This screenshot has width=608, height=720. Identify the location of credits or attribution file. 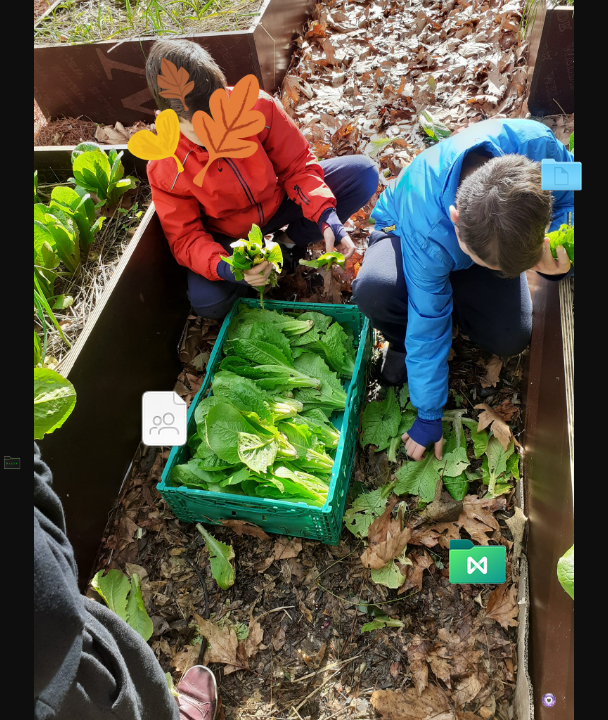
(164, 418).